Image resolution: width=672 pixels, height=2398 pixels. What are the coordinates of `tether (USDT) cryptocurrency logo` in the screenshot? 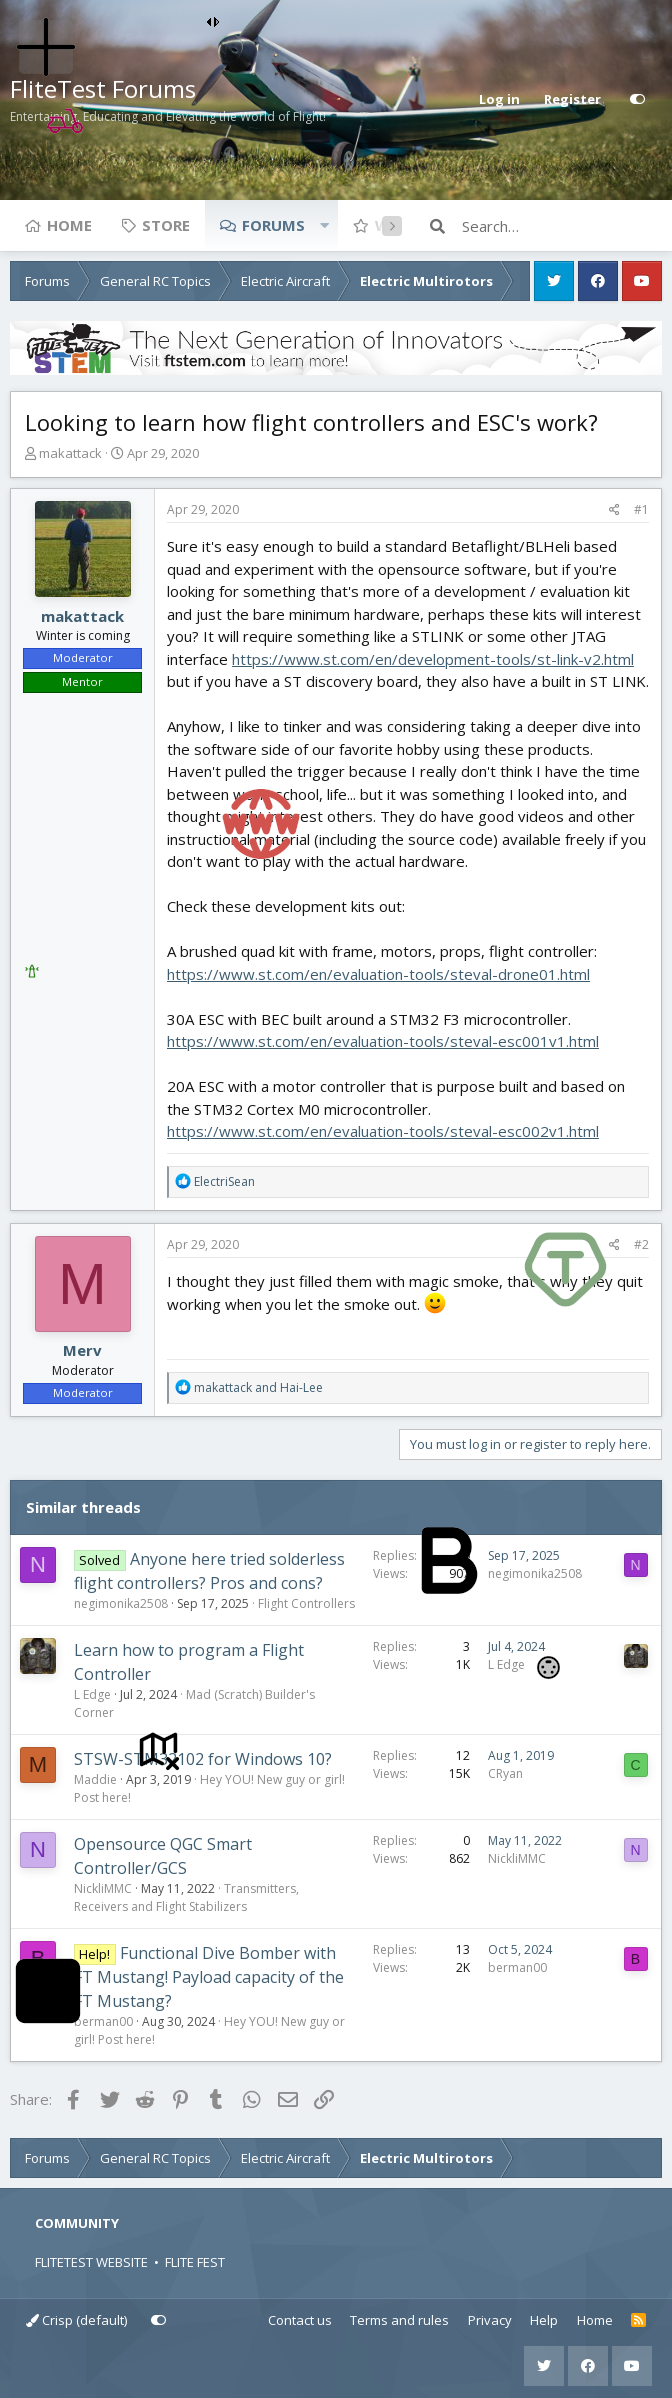 It's located at (565, 1269).